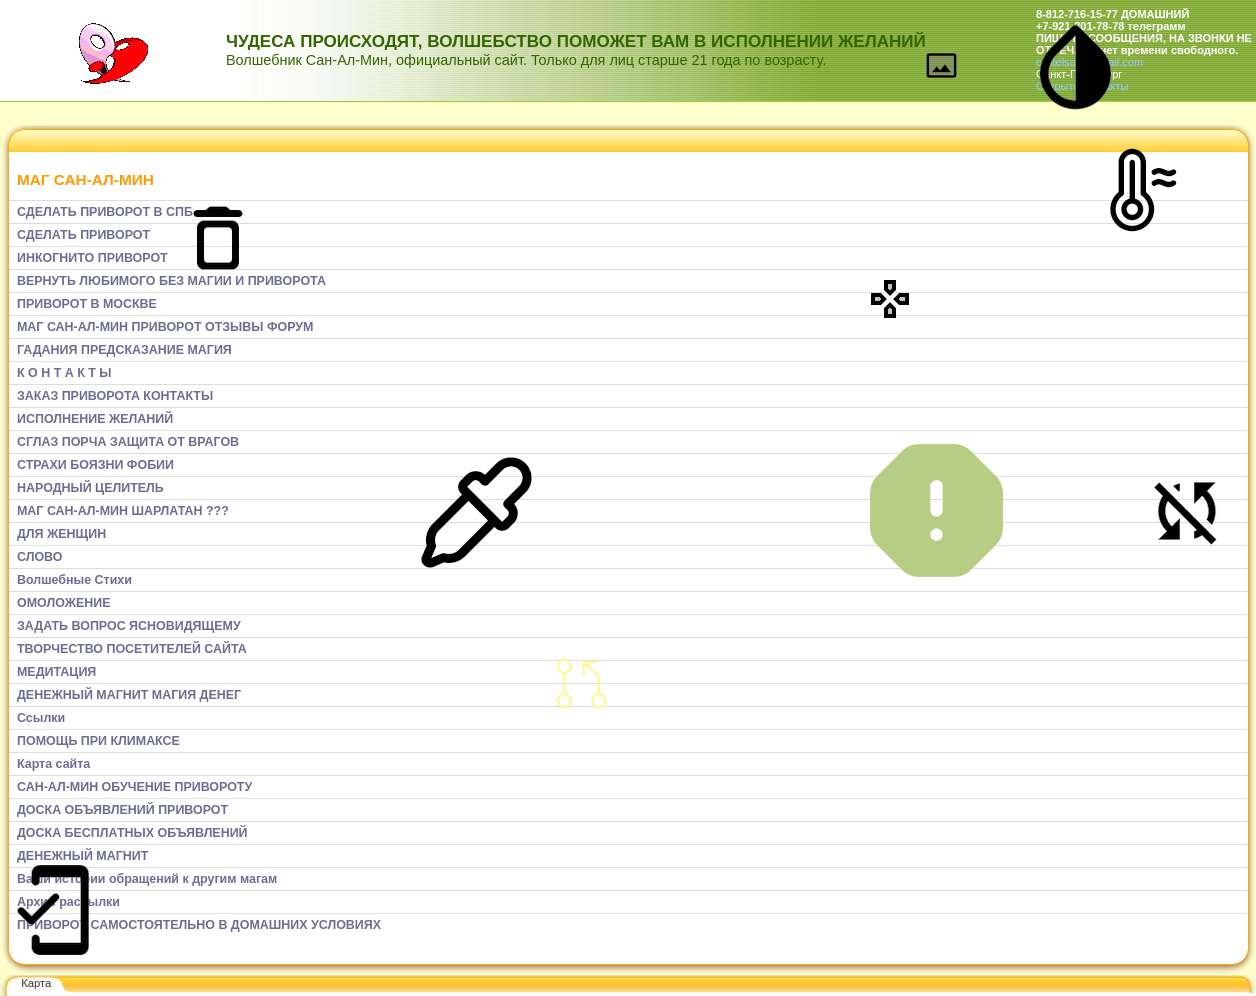 This screenshot has height=996, width=1256. What do you see at coordinates (579, 683) in the screenshot?
I see `create a new pull request` at bounding box center [579, 683].